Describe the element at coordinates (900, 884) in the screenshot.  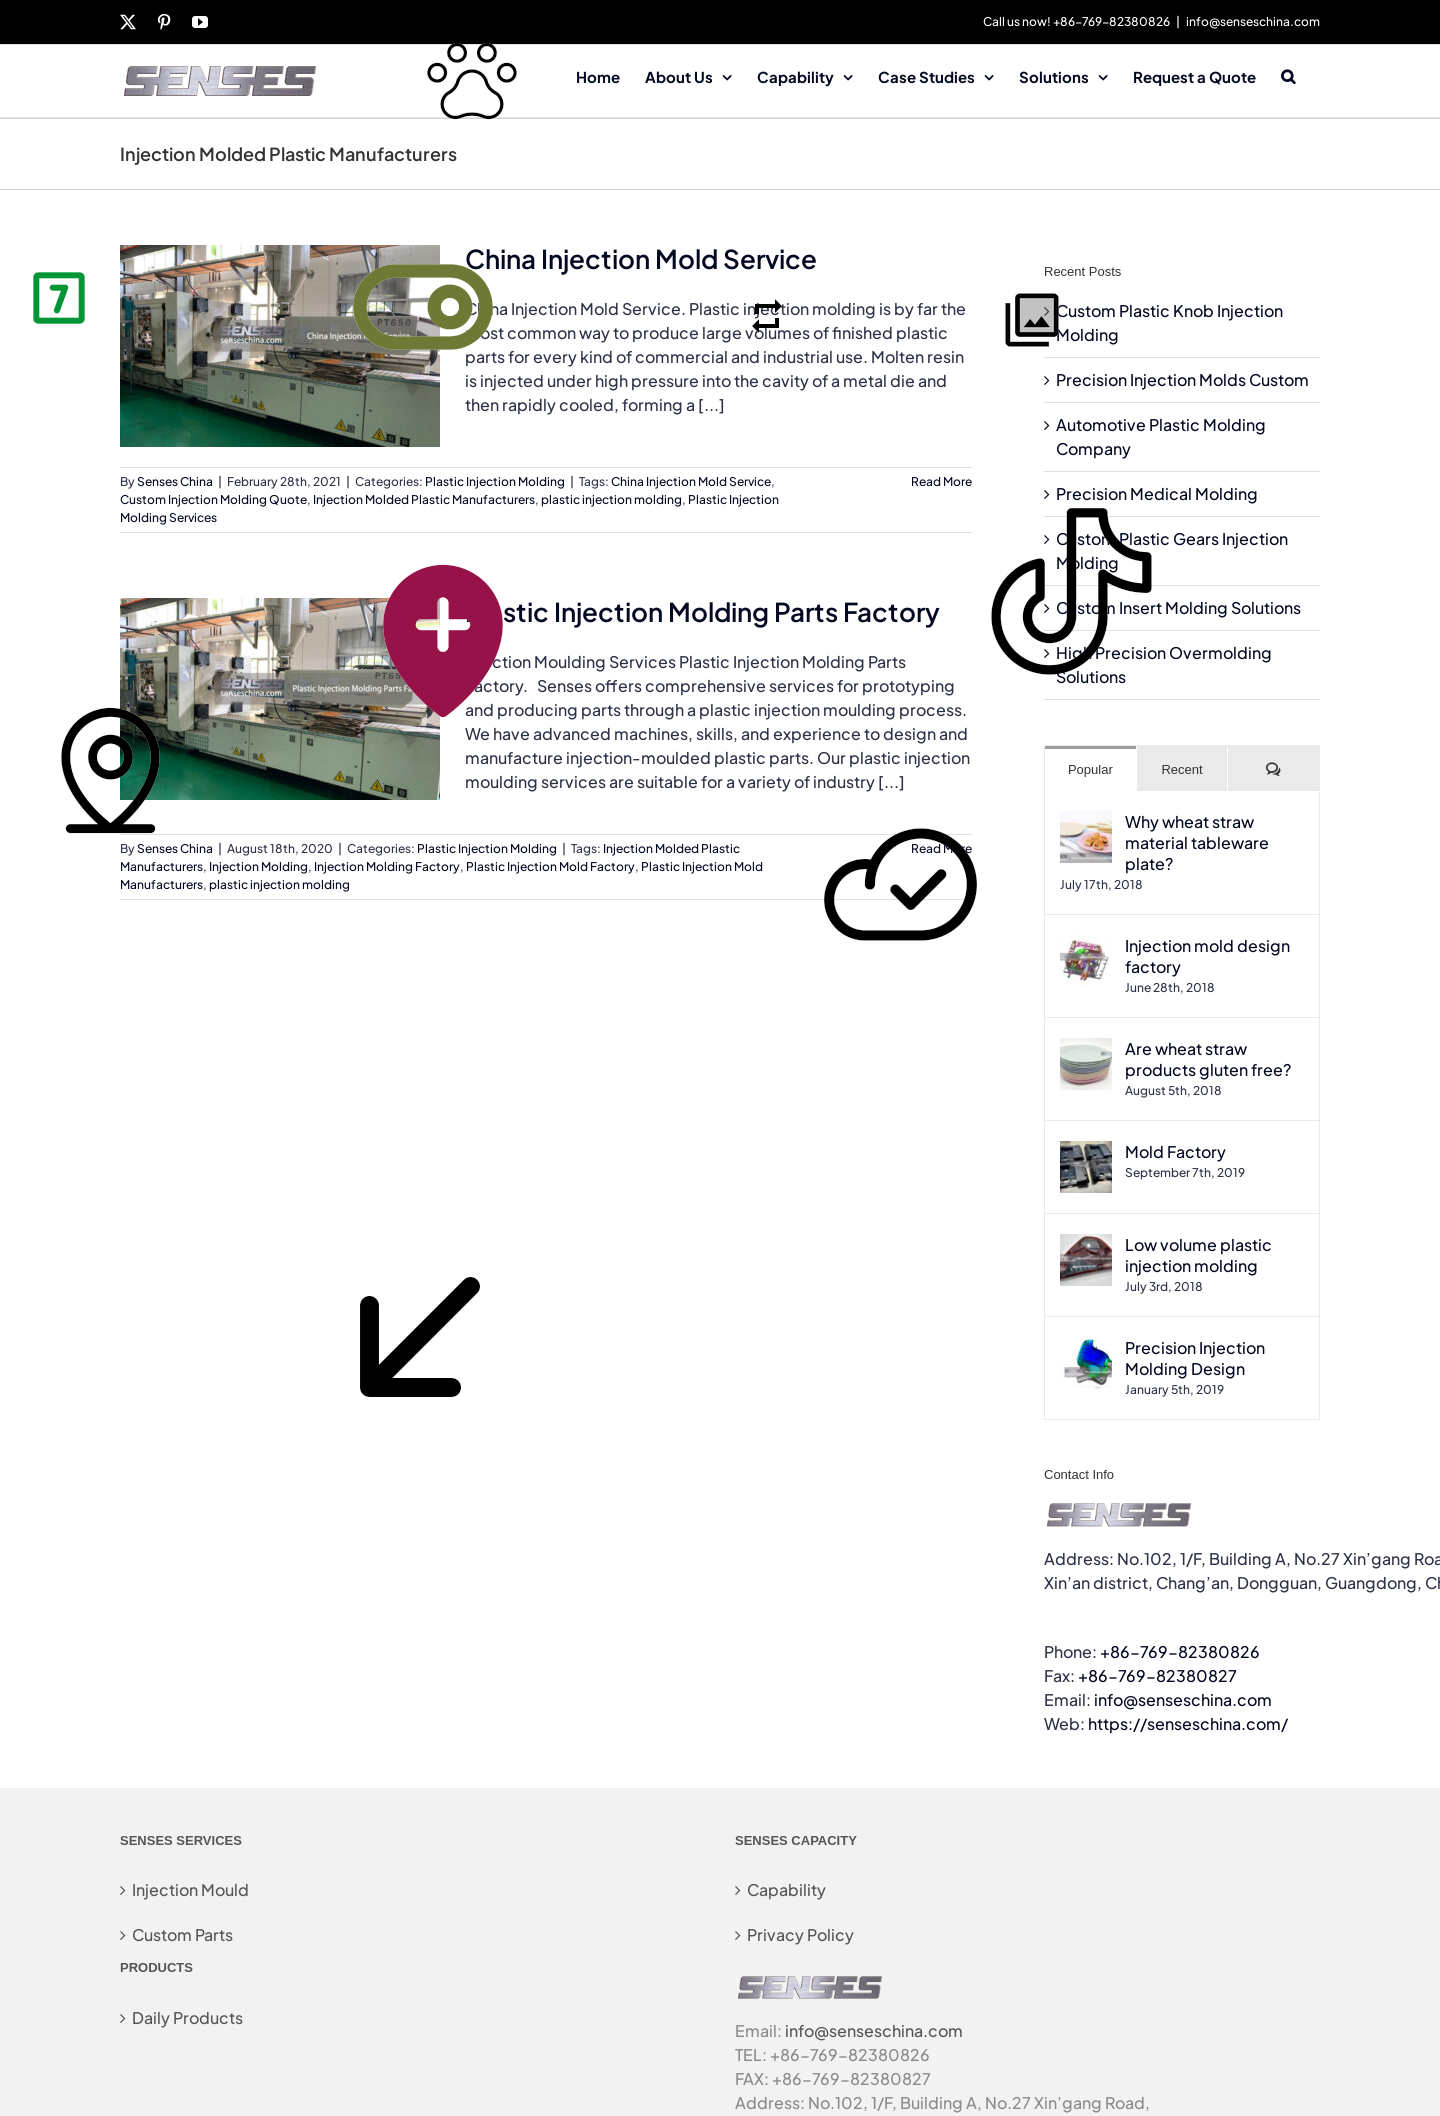
I see `file successfully uploaded to cloud storage` at that location.